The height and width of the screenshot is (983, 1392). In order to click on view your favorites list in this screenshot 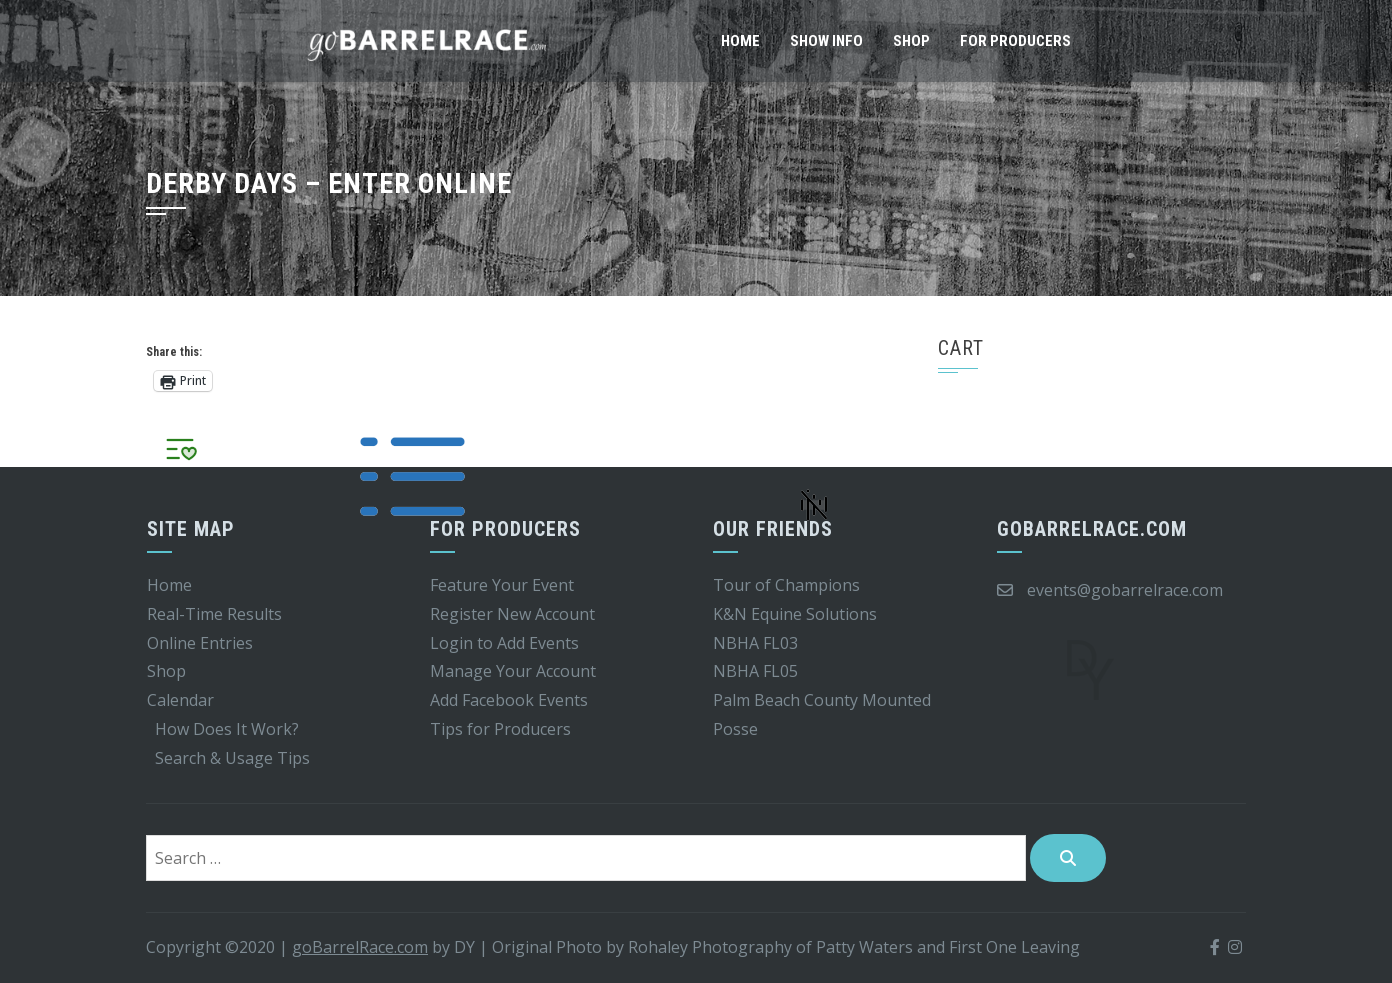, I will do `click(180, 449)`.